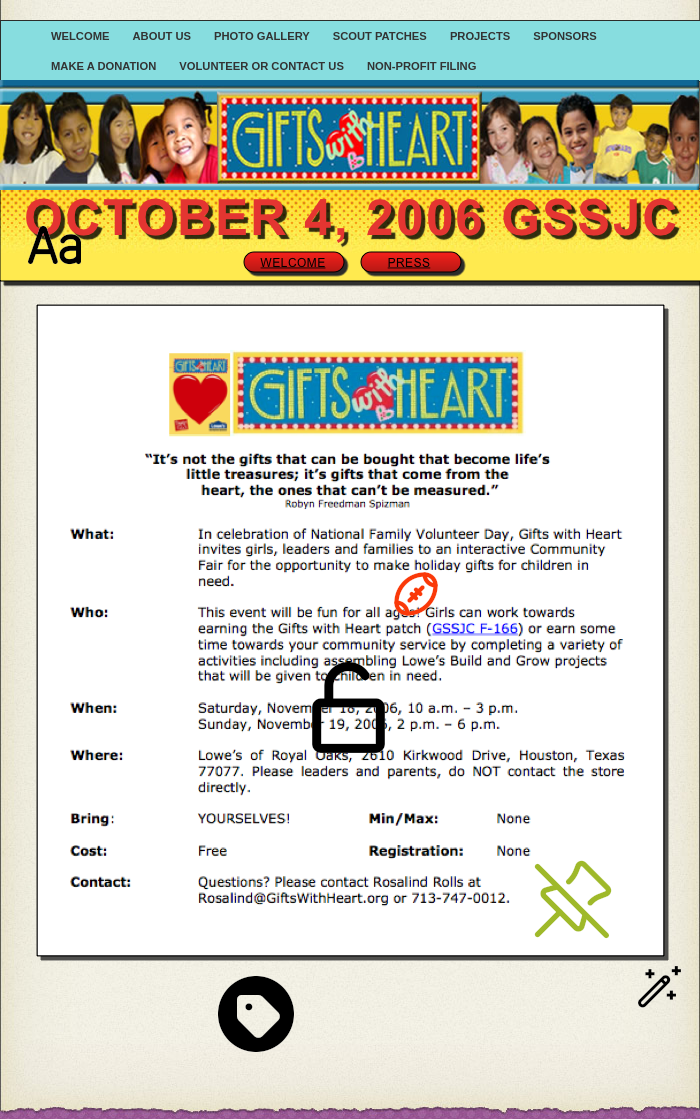  What do you see at coordinates (659, 987) in the screenshot?
I see `apply automatic formatting or enhancements` at bounding box center [659, 987].